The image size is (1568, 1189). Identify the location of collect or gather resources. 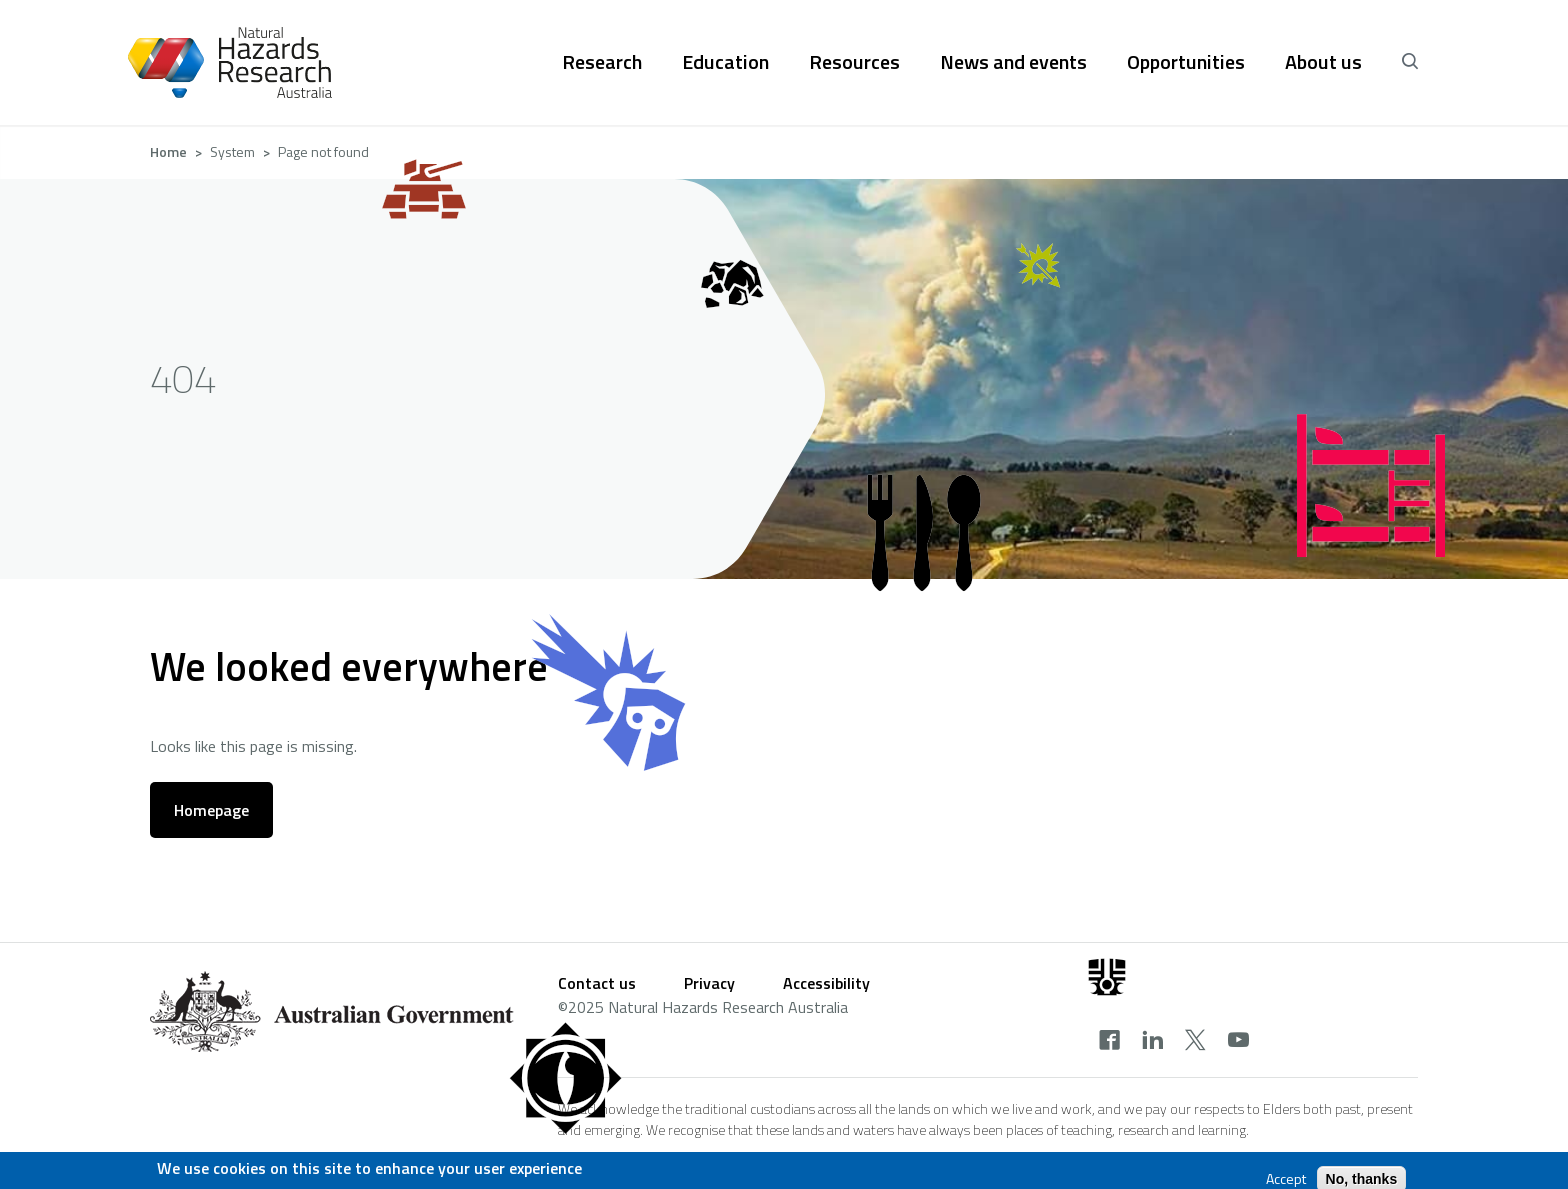
(732, 280).